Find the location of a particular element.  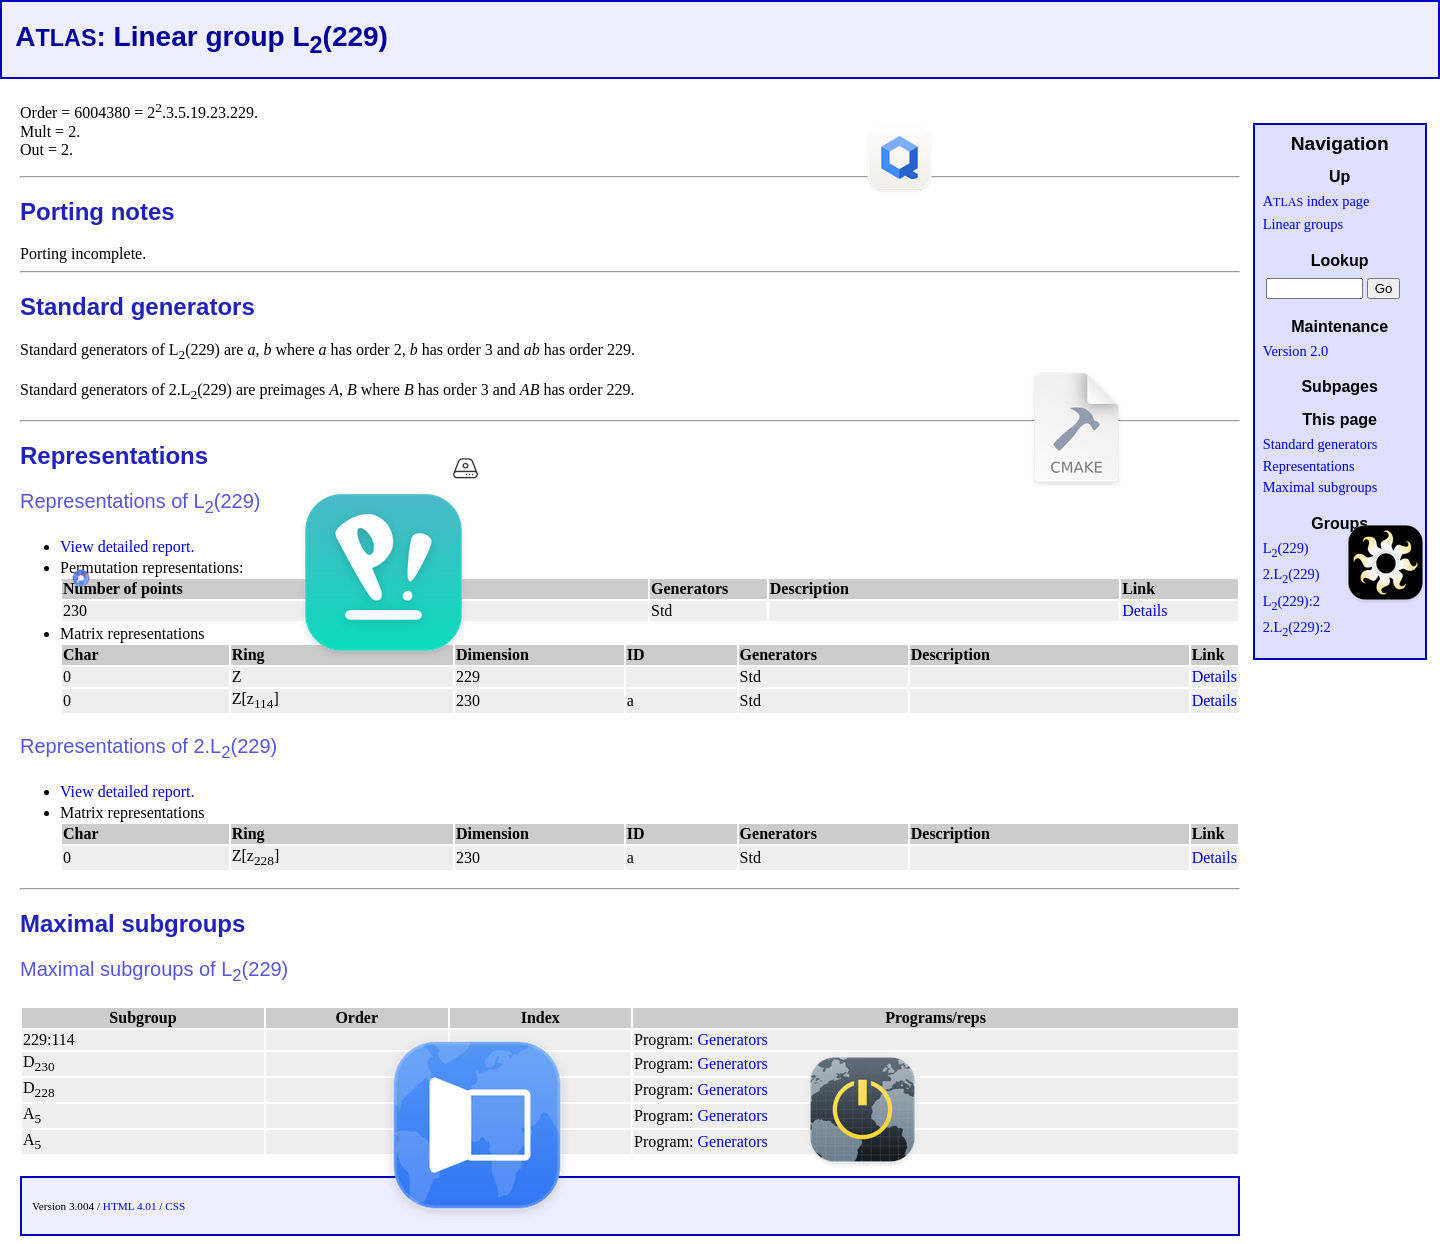

a cmake configuration file is located at coordinates (1076, 429).